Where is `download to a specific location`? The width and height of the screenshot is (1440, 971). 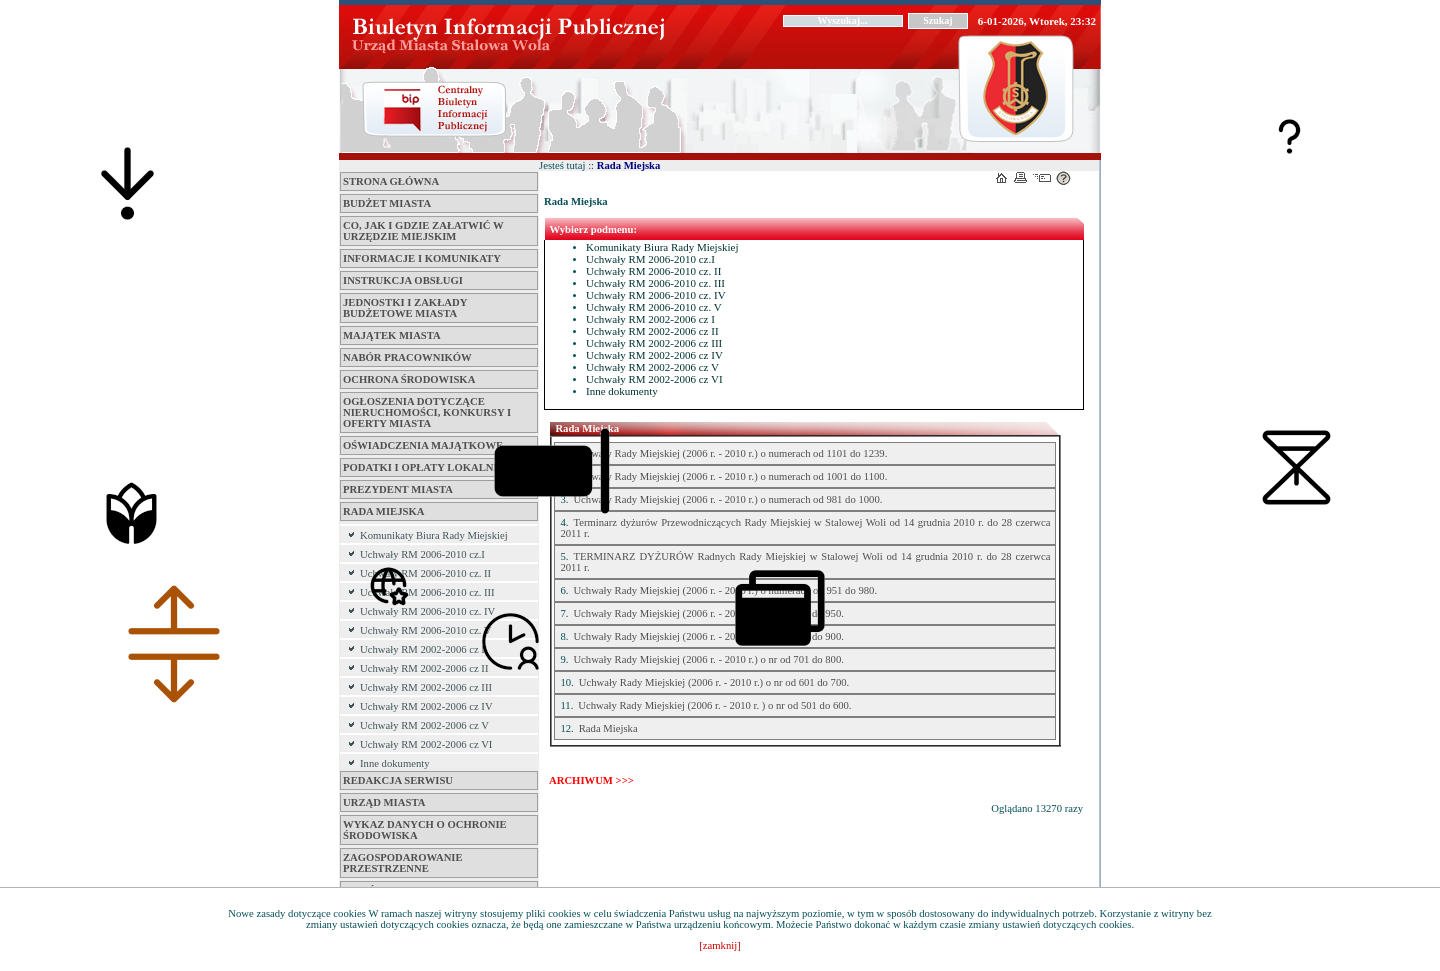
download to a specific location is located at coordinates (127, 183).